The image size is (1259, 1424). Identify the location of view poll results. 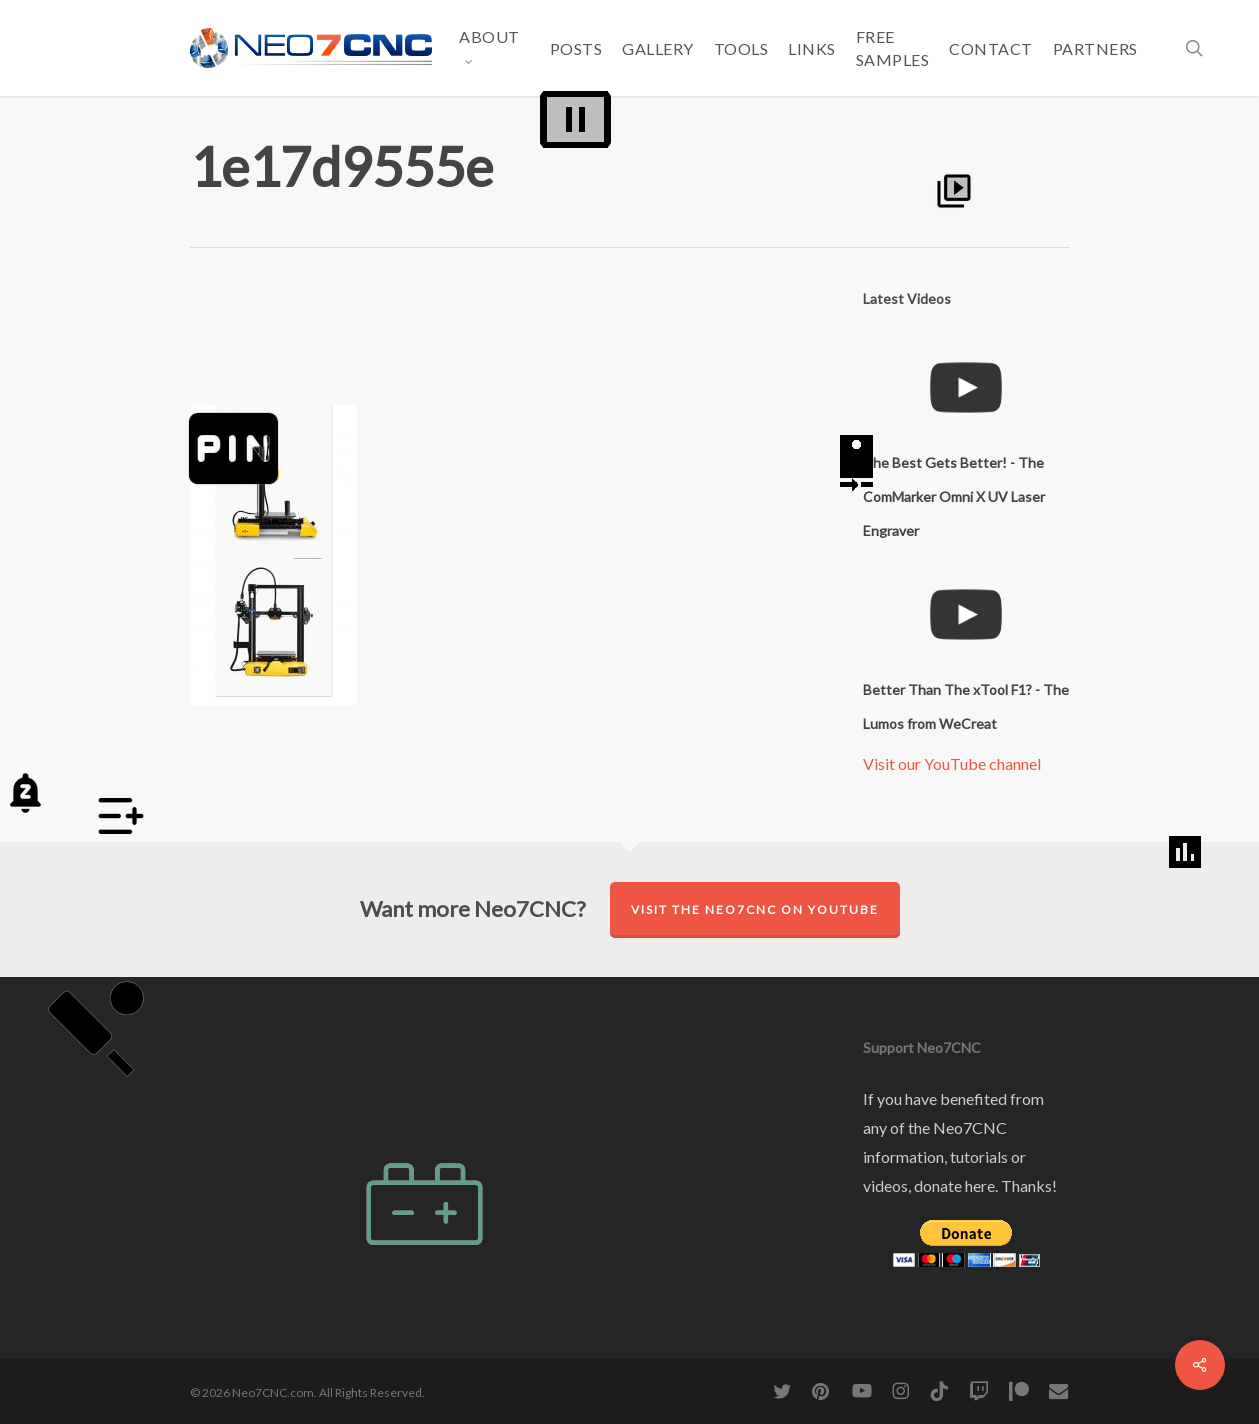
(1185, 852).